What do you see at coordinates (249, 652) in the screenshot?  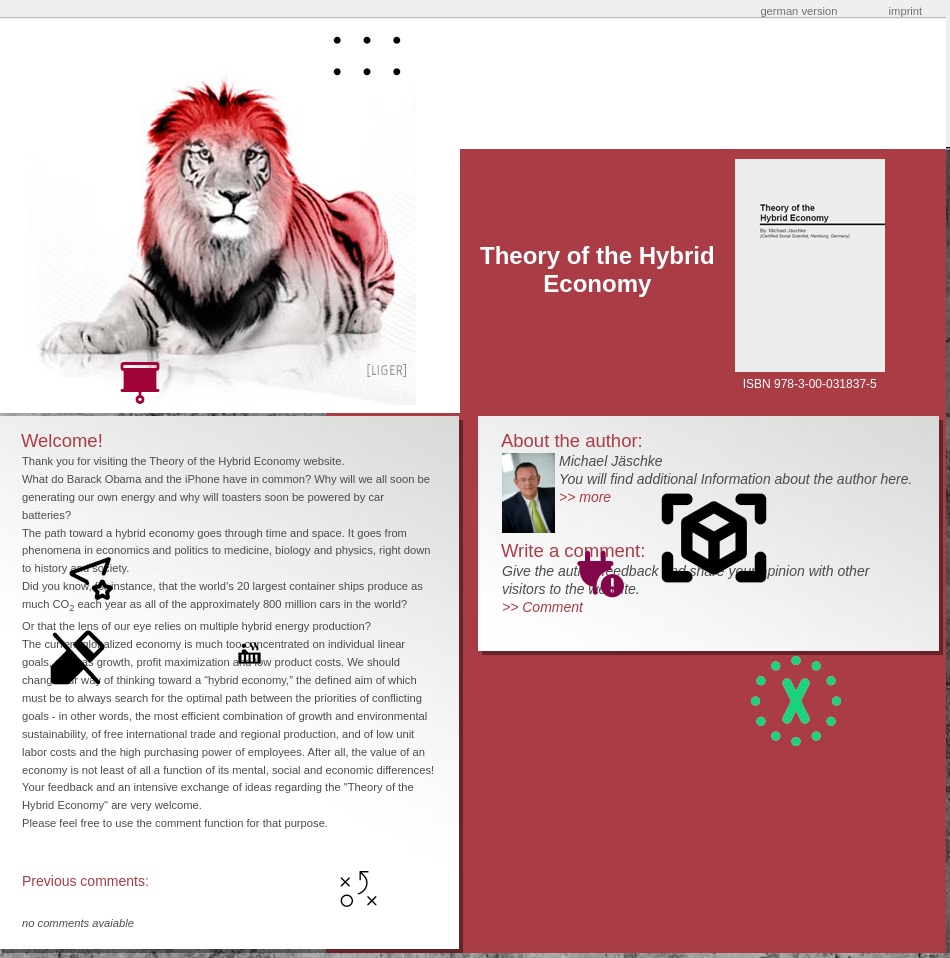 I see `indicates hot tub or spa amenity available` at bounding box center [249, 652].